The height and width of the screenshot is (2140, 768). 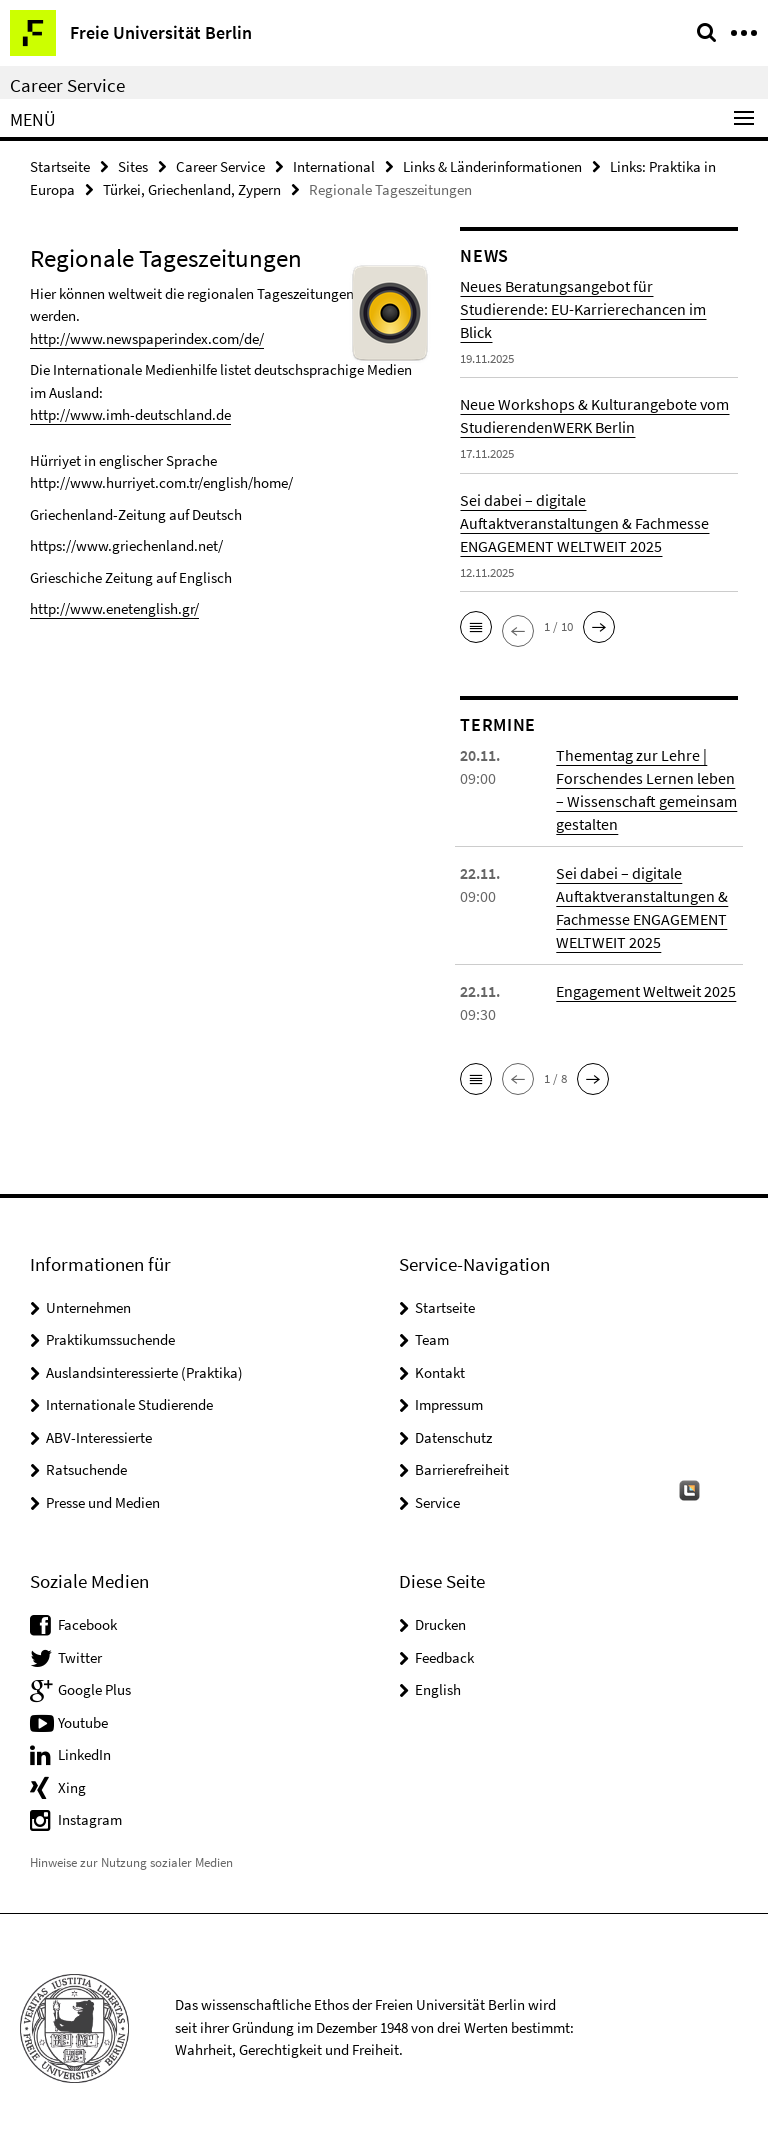 What do you see at coordinates (689, 1490) in the screenshot?
I see `open lite-xl text editor` at bounding box center [689, 1490].